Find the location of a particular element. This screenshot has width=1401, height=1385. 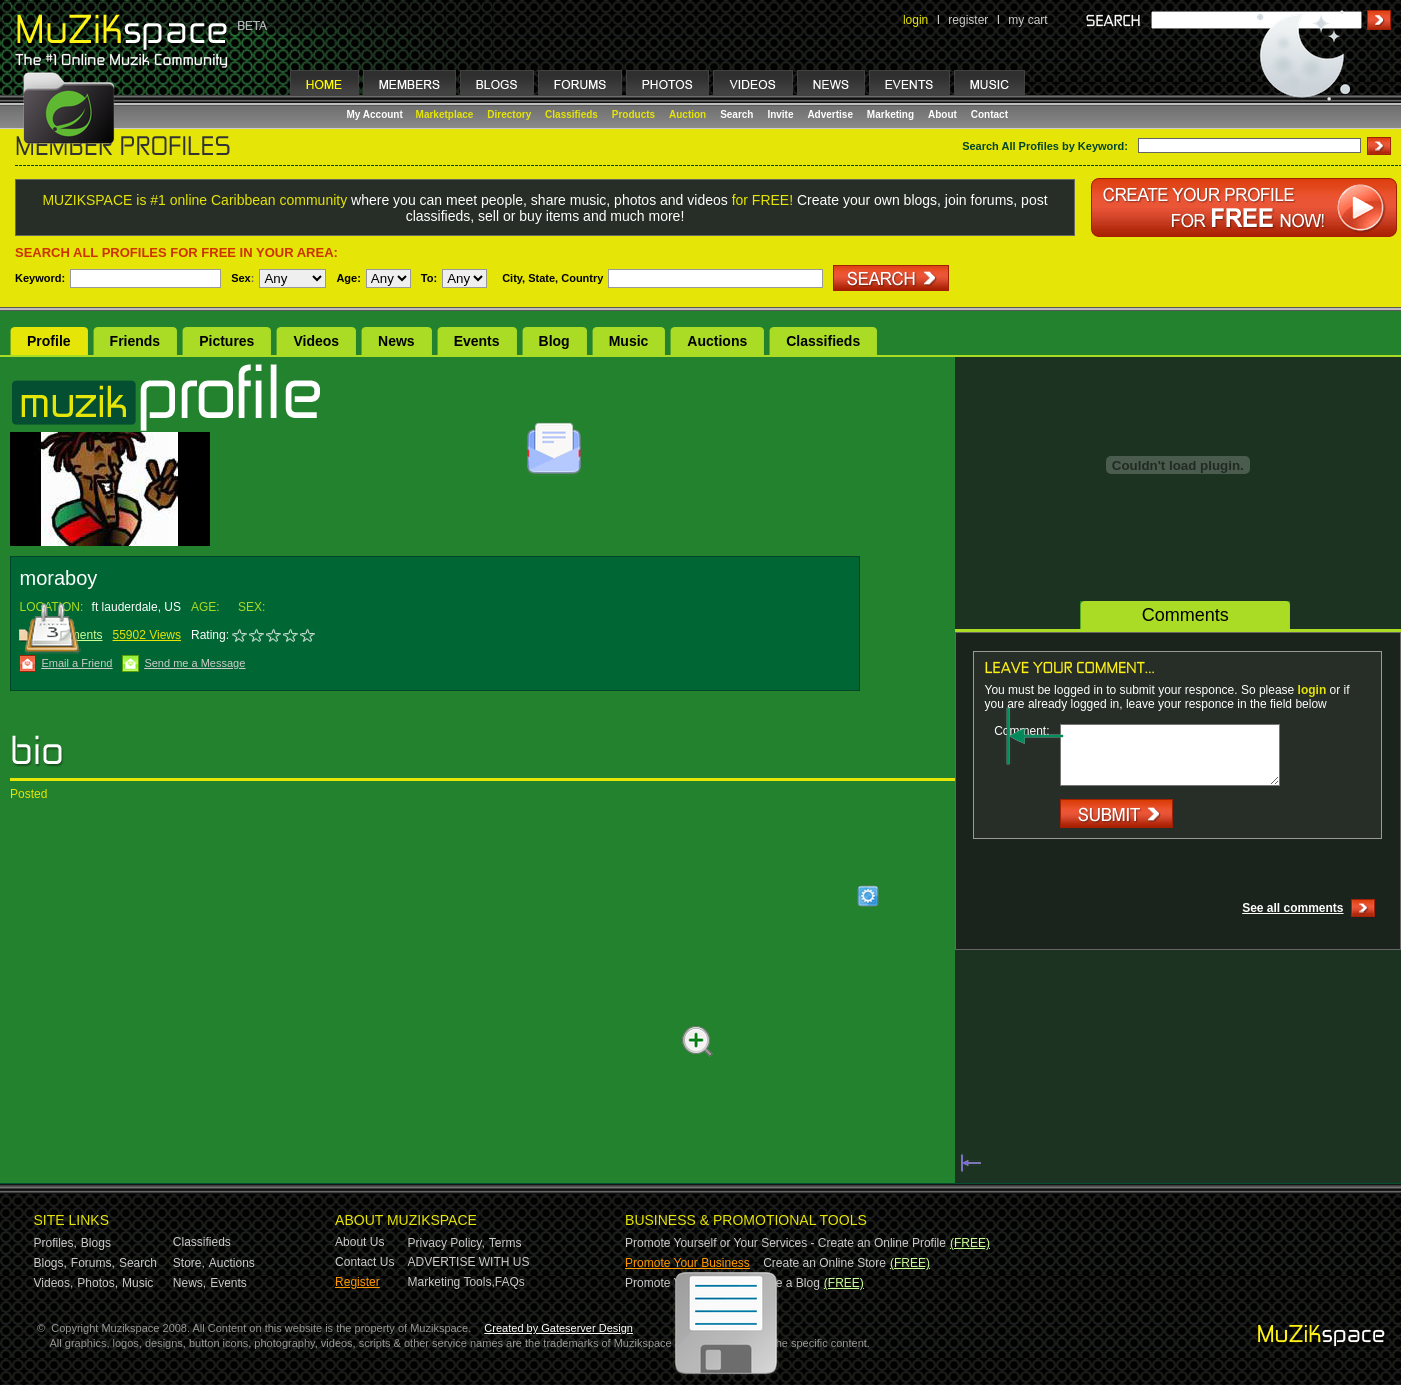

open calendar application is located at coordinates (52, 631).